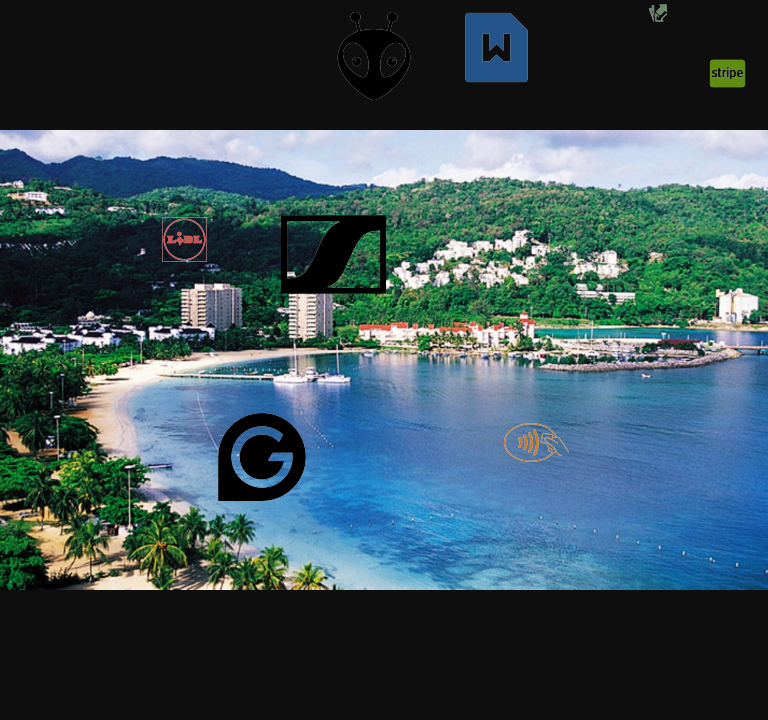 The height and width of the screenshot is (720, 768). What do you see at coordinates (536, 442) in the screenshot?
I see `indicates contactless payment is accepted` at bounding box center [536, 442].